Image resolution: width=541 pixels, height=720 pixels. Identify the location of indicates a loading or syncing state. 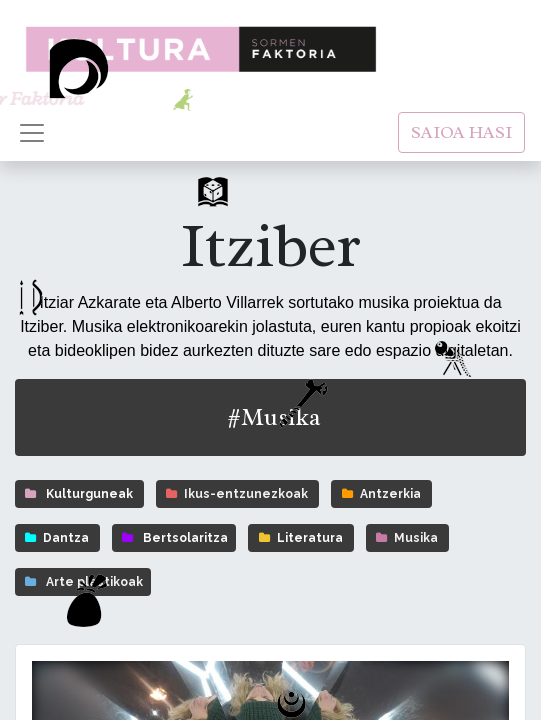
(291, 704).